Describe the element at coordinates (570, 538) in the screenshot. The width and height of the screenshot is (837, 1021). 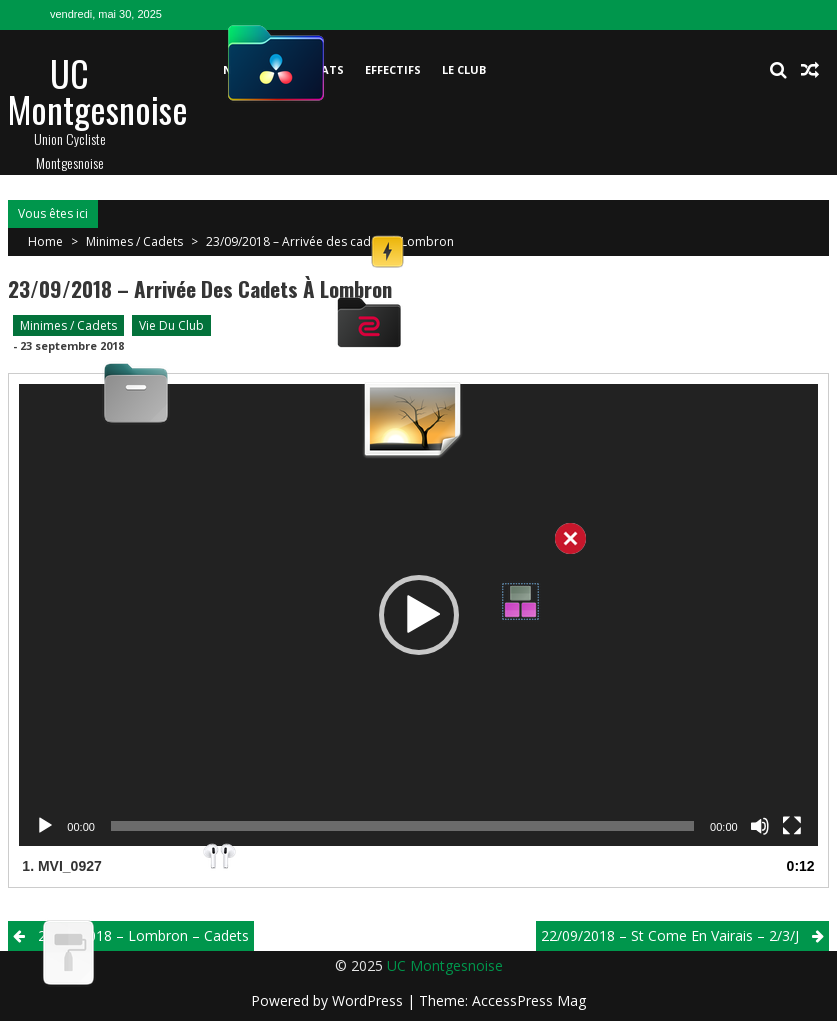
I see `close the current window or dialog` at that location.